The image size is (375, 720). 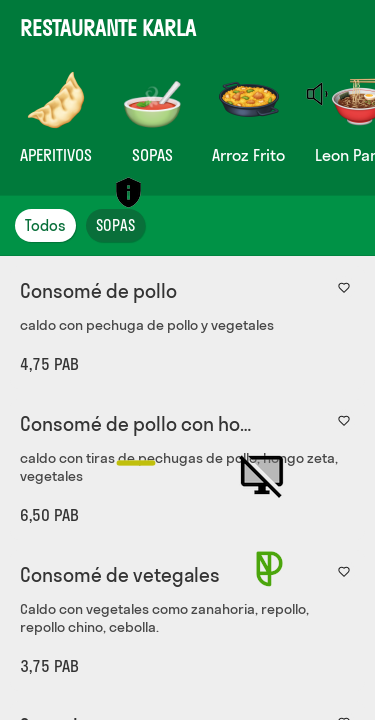 What do you see at coordinates (267, 567) in the screenshot?
I see `phosphor icons brand logo` at bounding box center [267, 567].